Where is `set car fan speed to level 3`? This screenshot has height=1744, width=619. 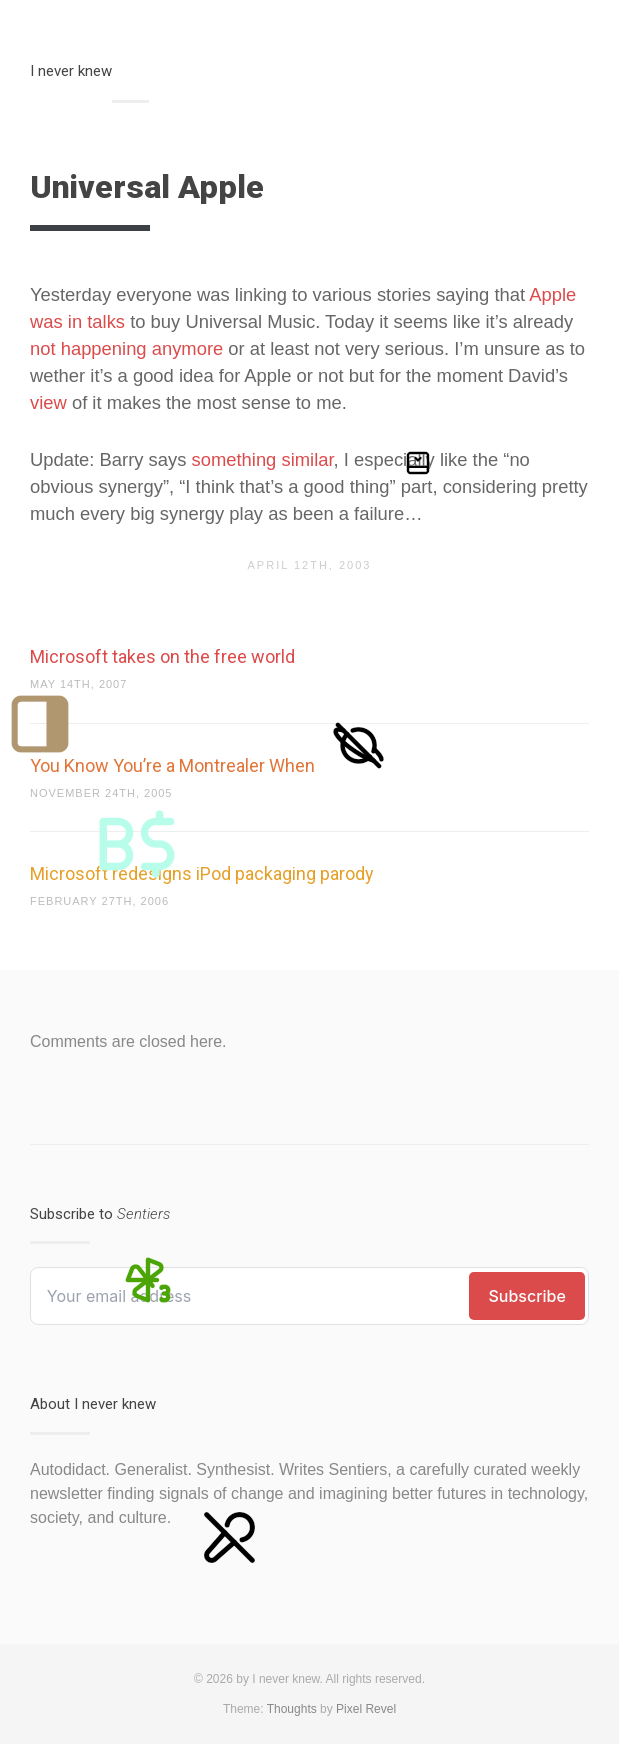 set car fan speed to level 3 is located at coordinates (148, 1280).